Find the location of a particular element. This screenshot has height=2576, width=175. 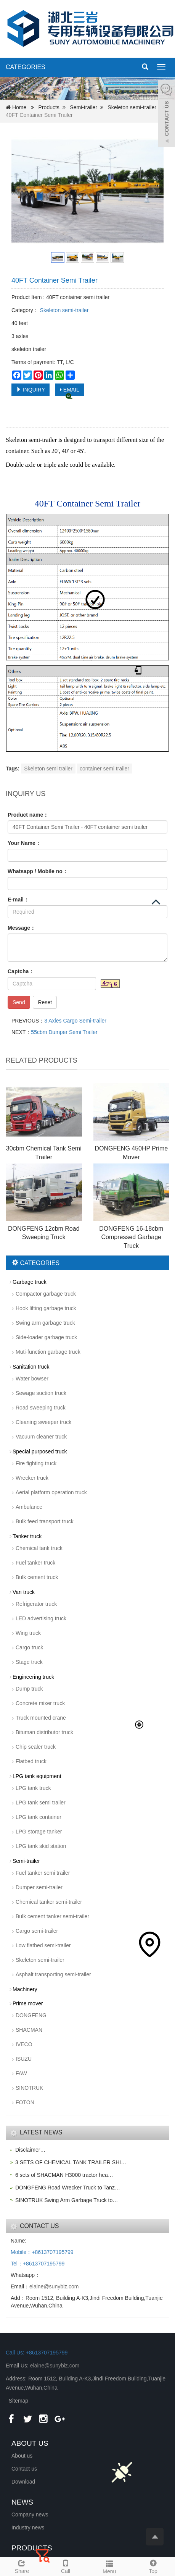

enable device lock for linked phones is located at coordinates (138, 670).